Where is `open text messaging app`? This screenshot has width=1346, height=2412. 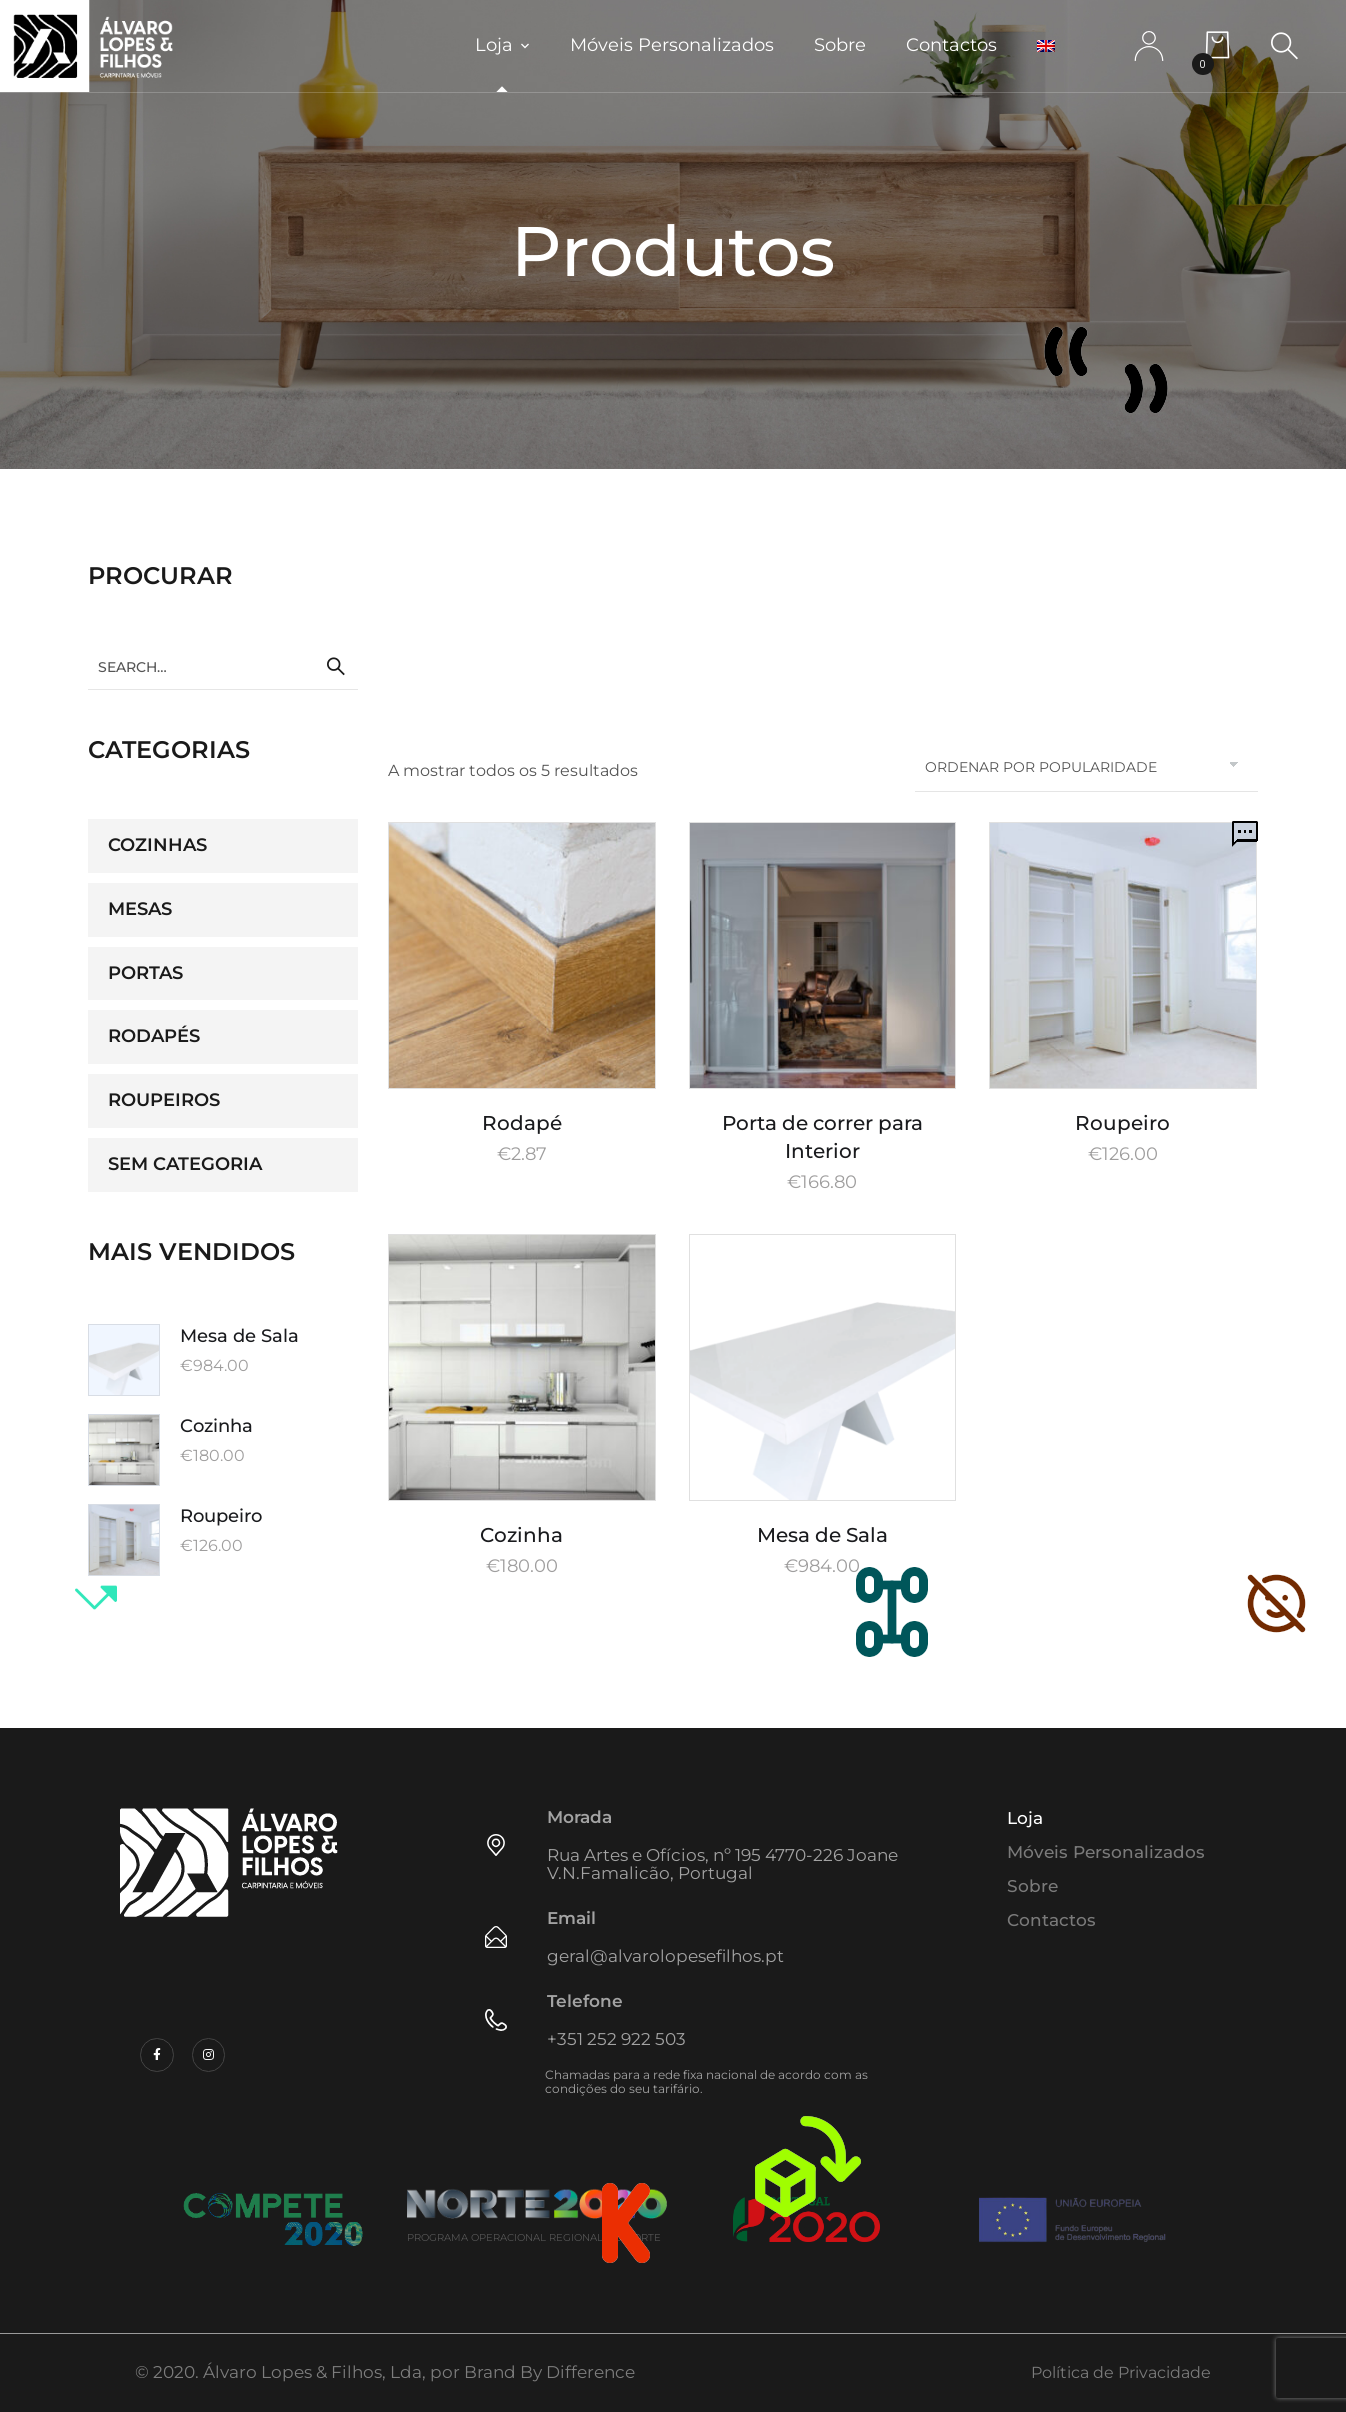
open text messaging app is located at coordinates (1245, 834).